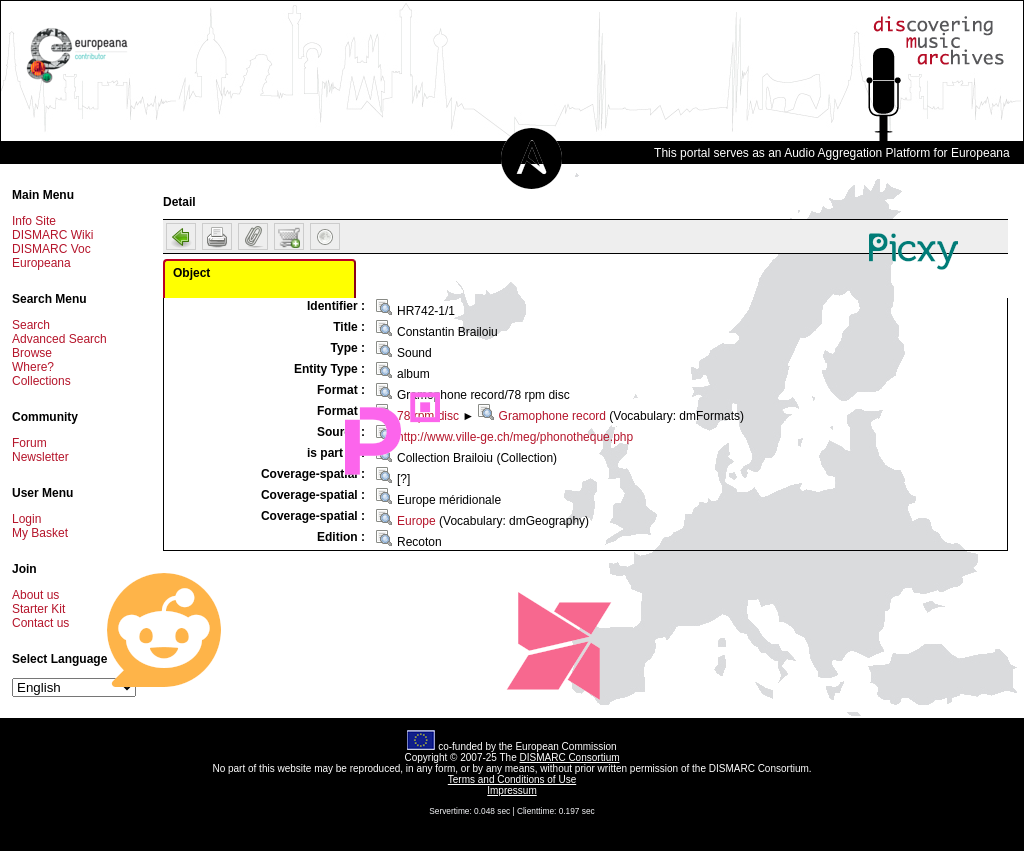 The image size is (1024, 851). I want to click on open the PicPay app, so click(392, 433).